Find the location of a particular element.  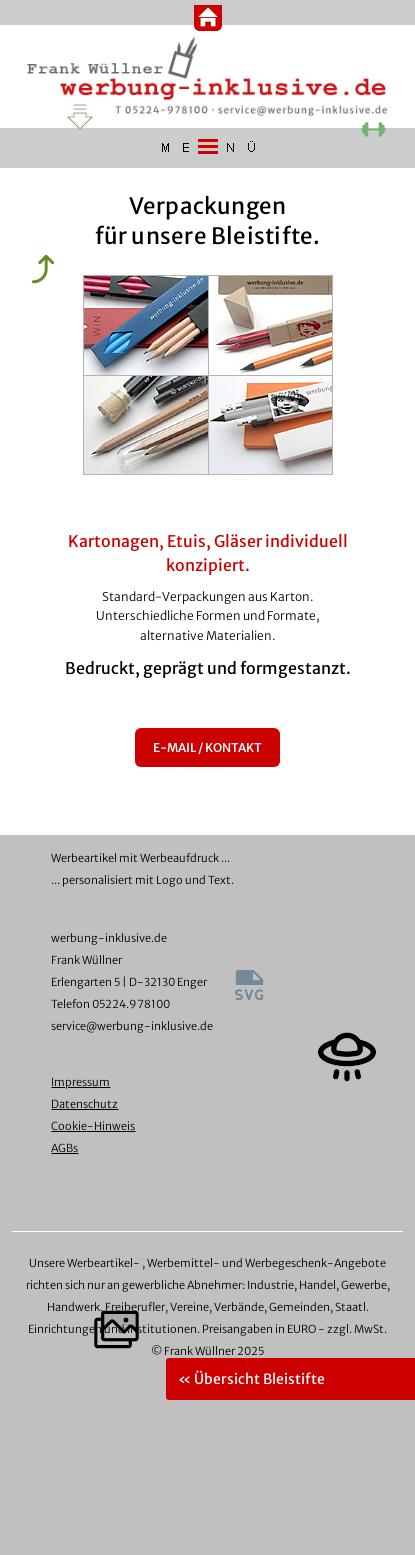

view photo gallery or image library is located at coordinates (116, 1329).